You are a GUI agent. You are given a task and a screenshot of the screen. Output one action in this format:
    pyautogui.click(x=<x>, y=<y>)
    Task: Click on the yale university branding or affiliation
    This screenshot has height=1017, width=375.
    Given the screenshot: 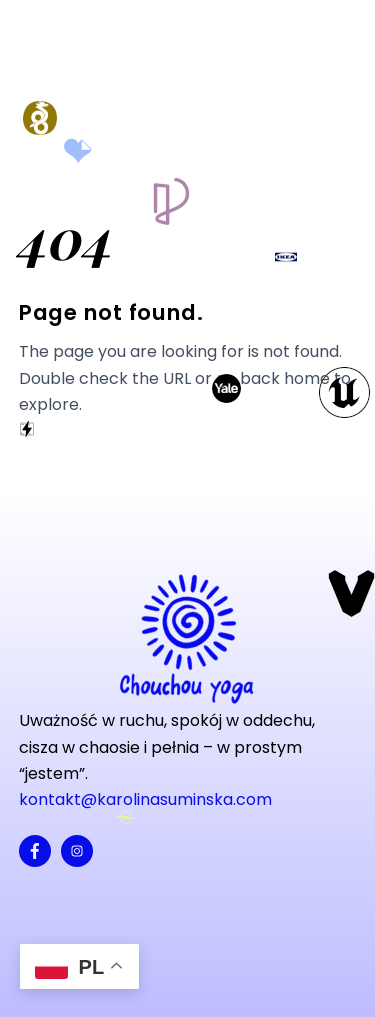 What is the action you would take?
    pyautogui.click(x=226, y=388)
    